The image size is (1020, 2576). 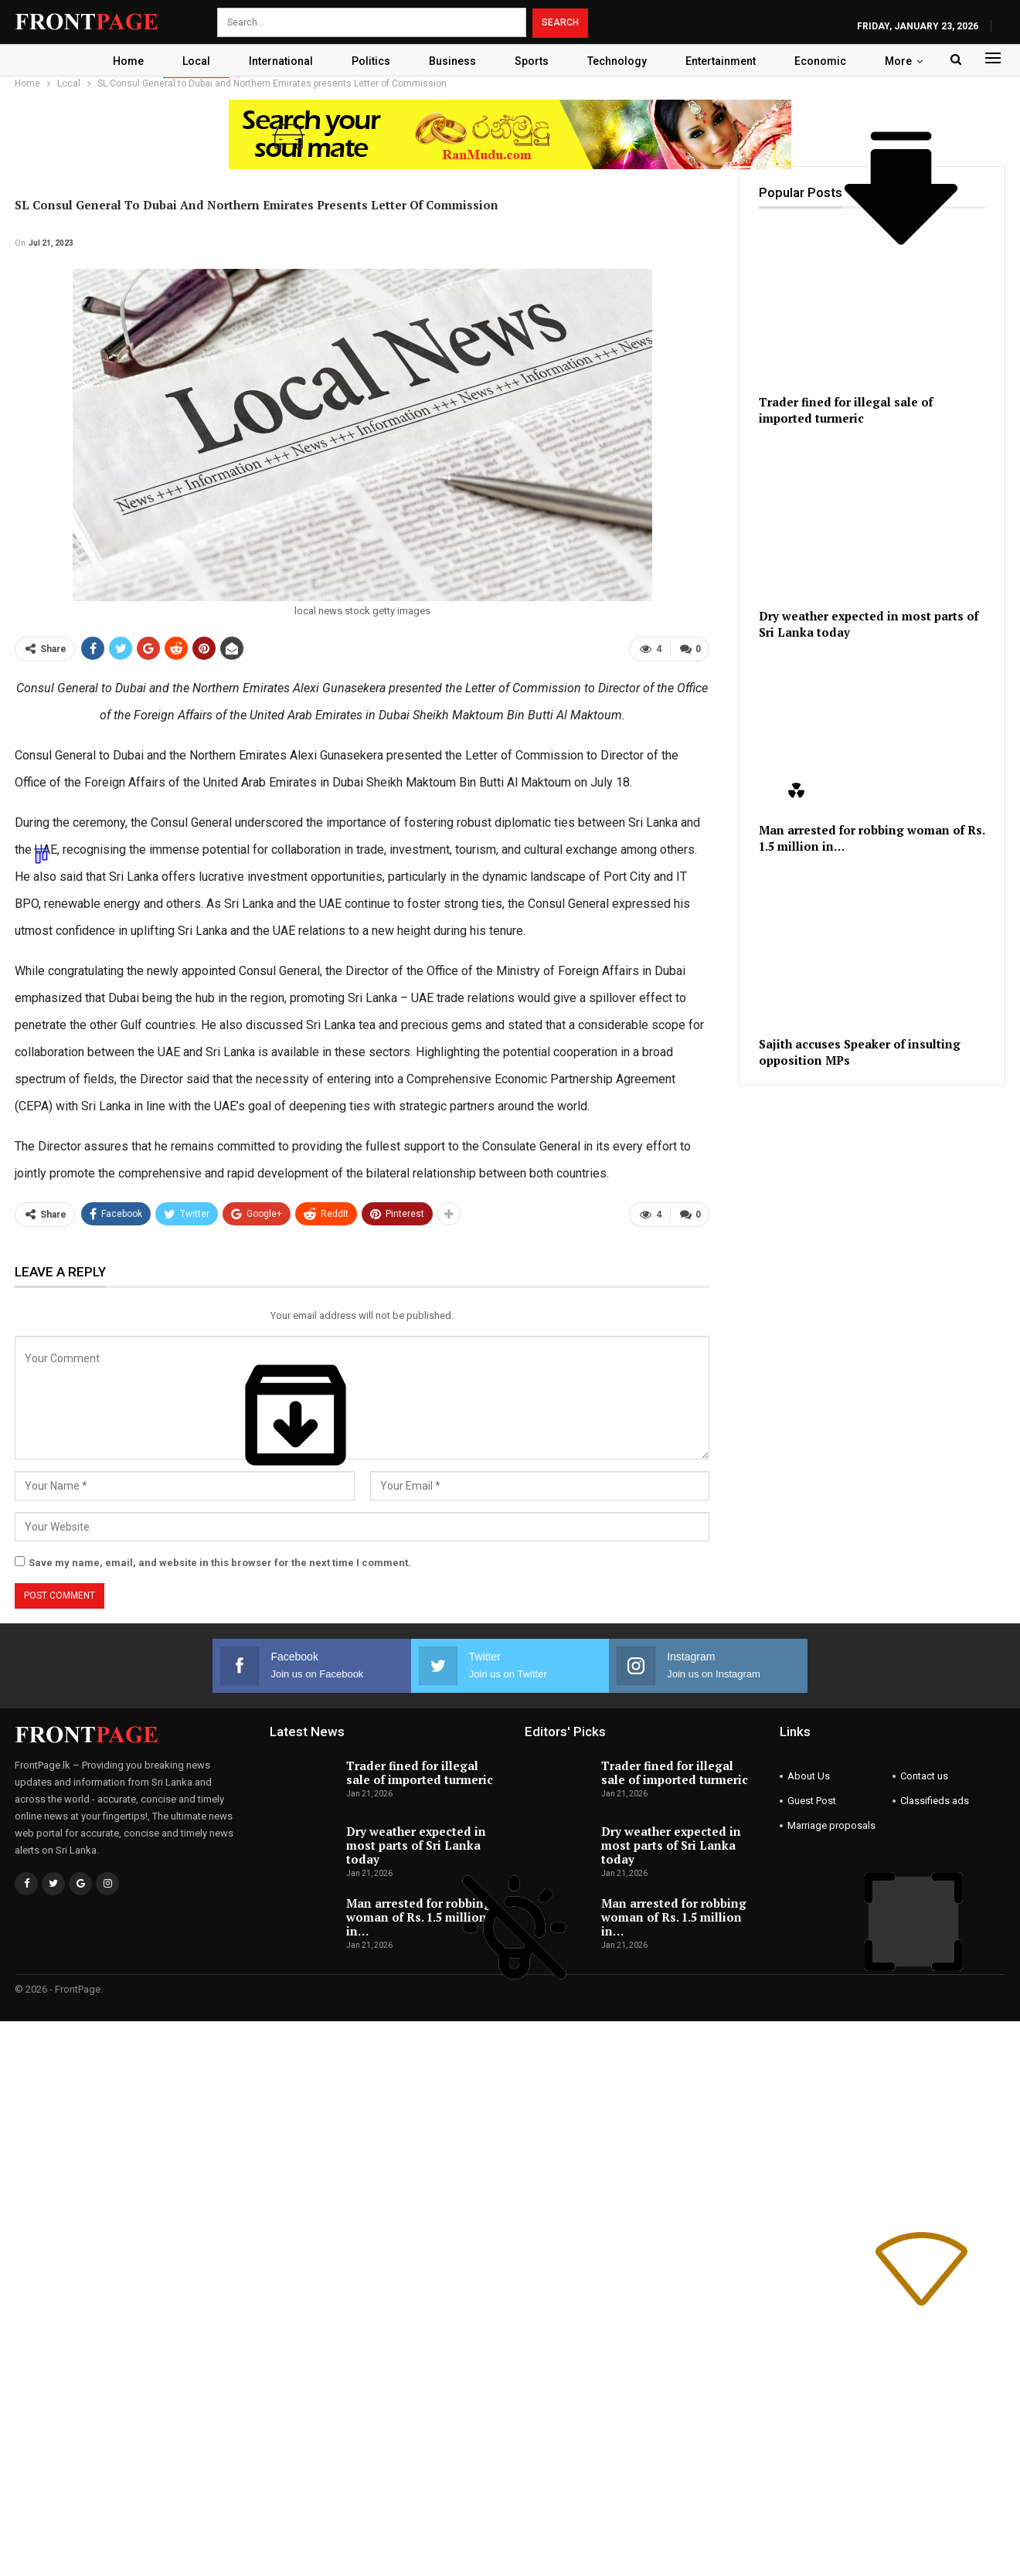 What do you see at coordinates (913, 1922) in the screenshot?
I see `expand to fullscreen mode` at bounding box center [913, 1922].